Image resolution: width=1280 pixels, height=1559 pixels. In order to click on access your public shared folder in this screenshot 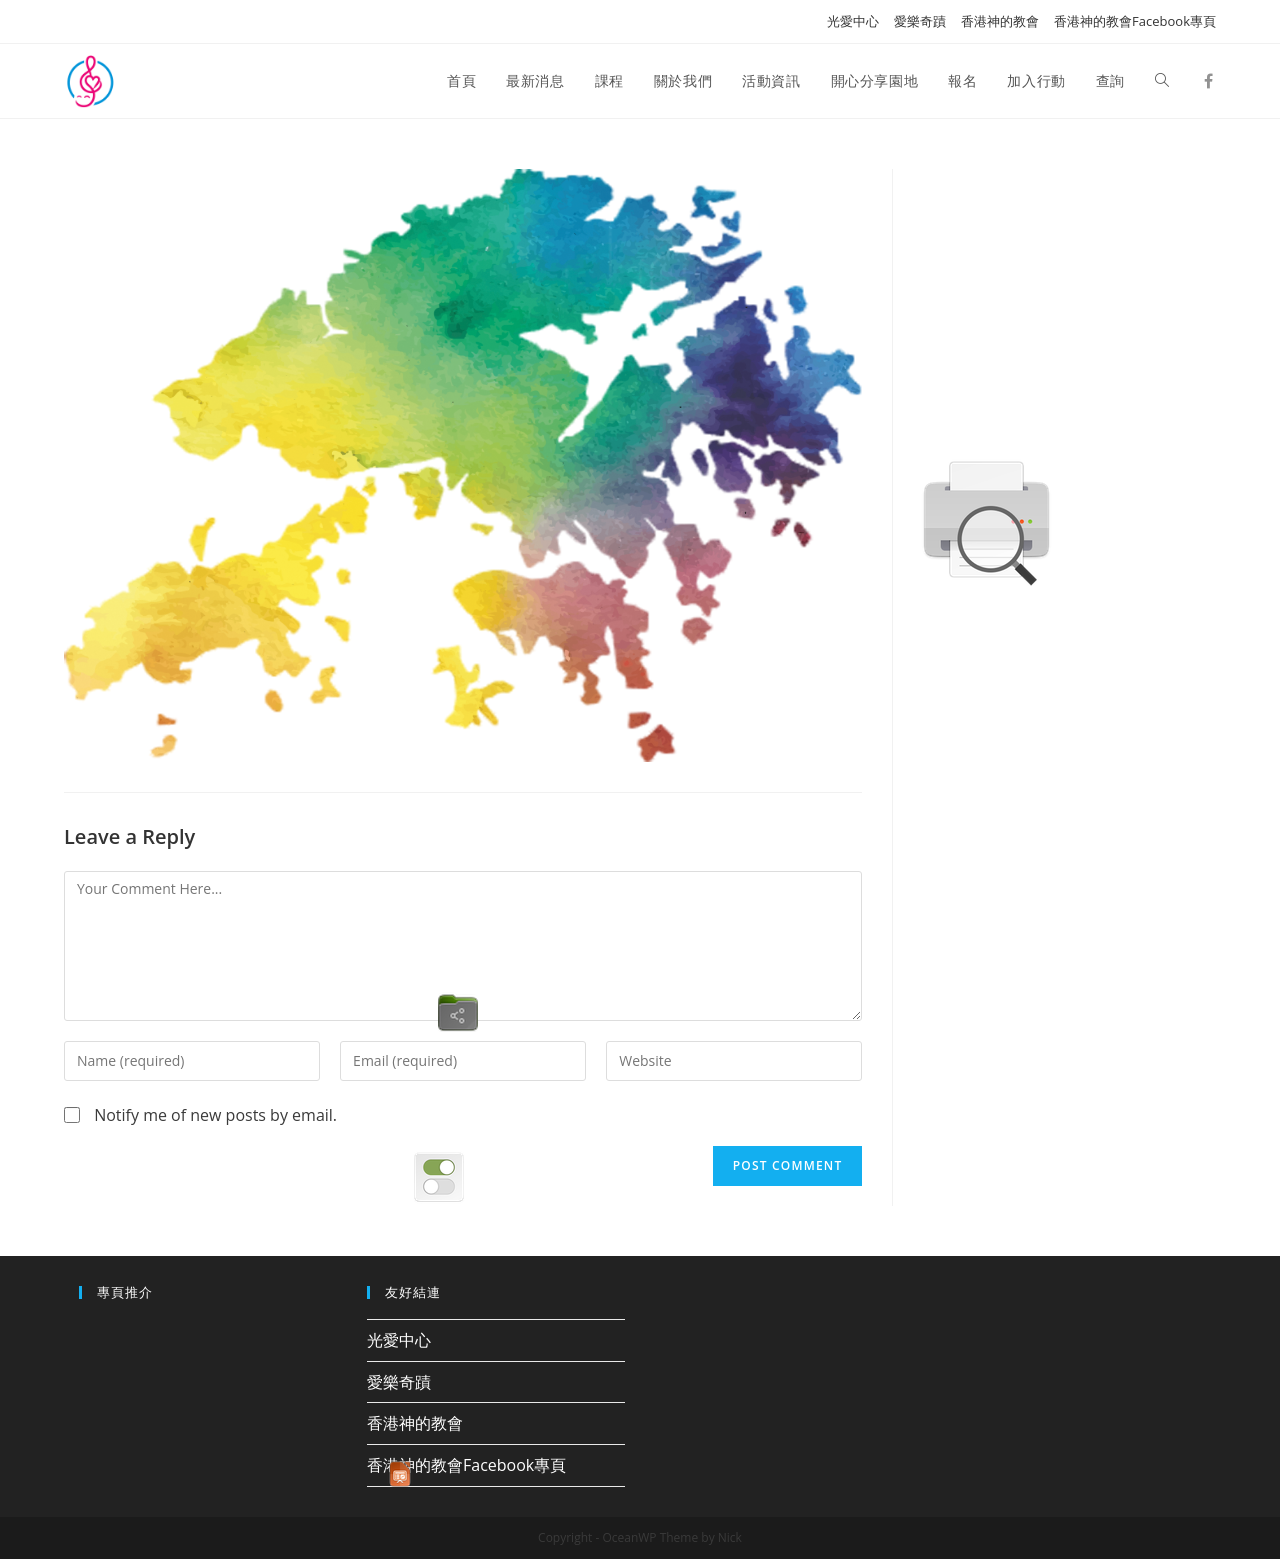, I will do `click(458, 1012)`.